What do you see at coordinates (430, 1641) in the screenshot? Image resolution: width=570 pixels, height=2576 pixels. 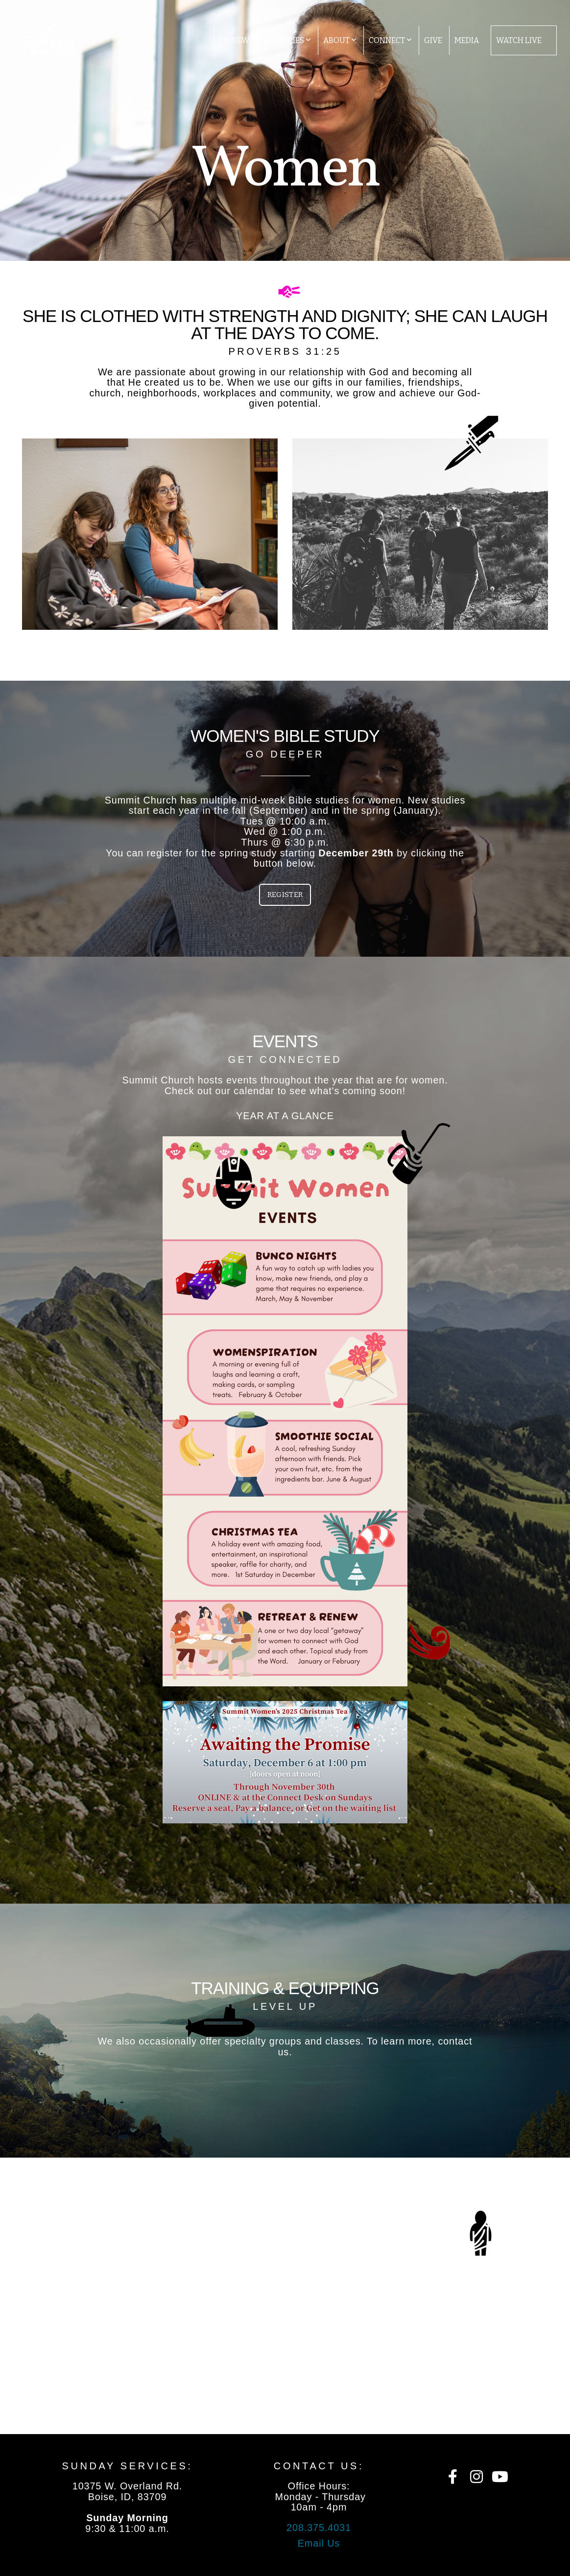 I see `indicates wind or air element in a game` at bounding box center [430, 1641].